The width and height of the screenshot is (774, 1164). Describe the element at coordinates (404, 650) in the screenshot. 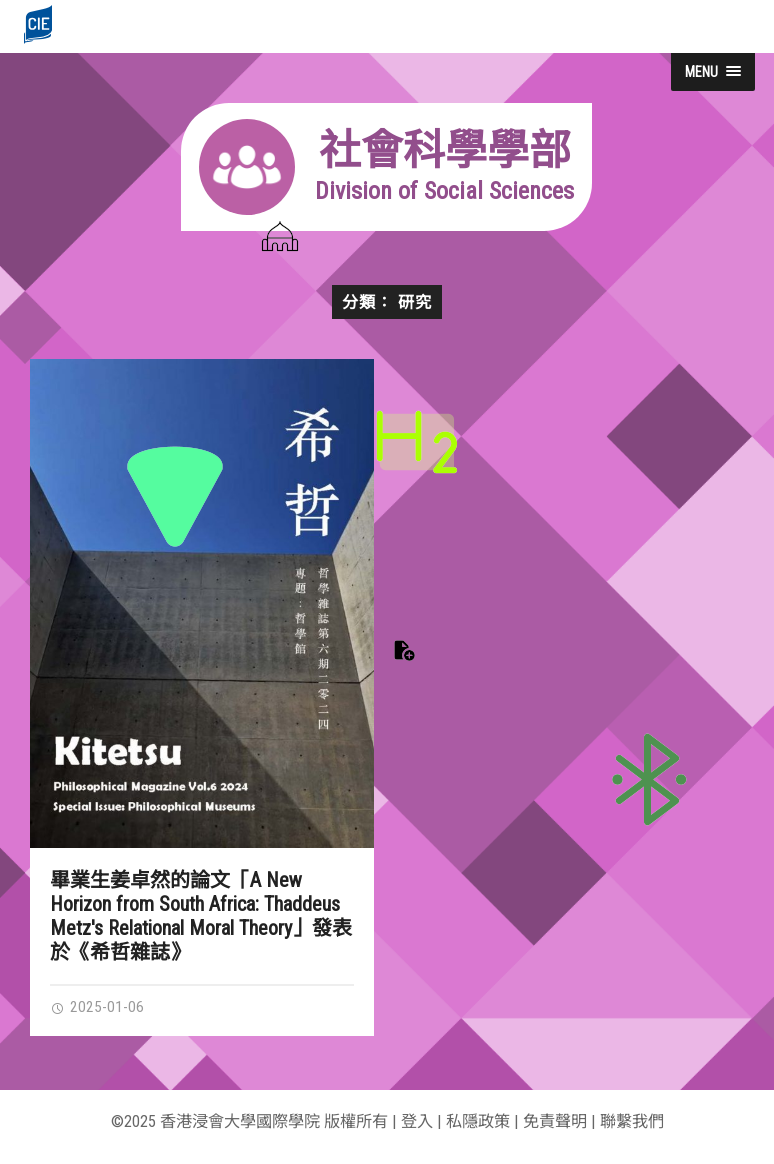

I see `create a new file` at that location.